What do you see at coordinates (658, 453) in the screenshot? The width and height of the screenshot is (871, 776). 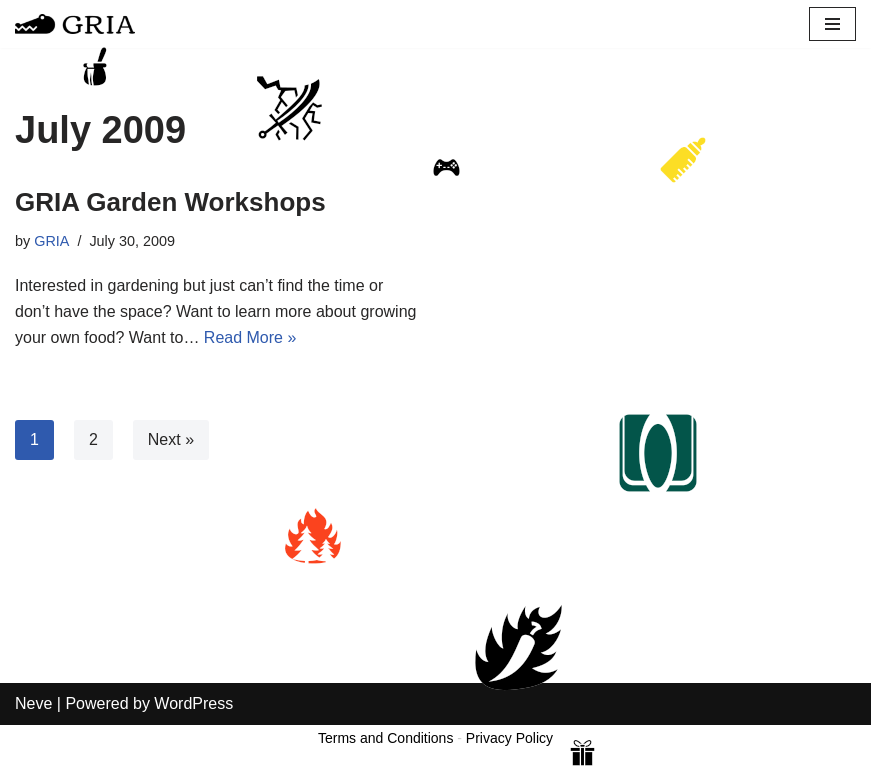 I see `decorative design element or placeholder graphic` at bounding box center [658, 453].